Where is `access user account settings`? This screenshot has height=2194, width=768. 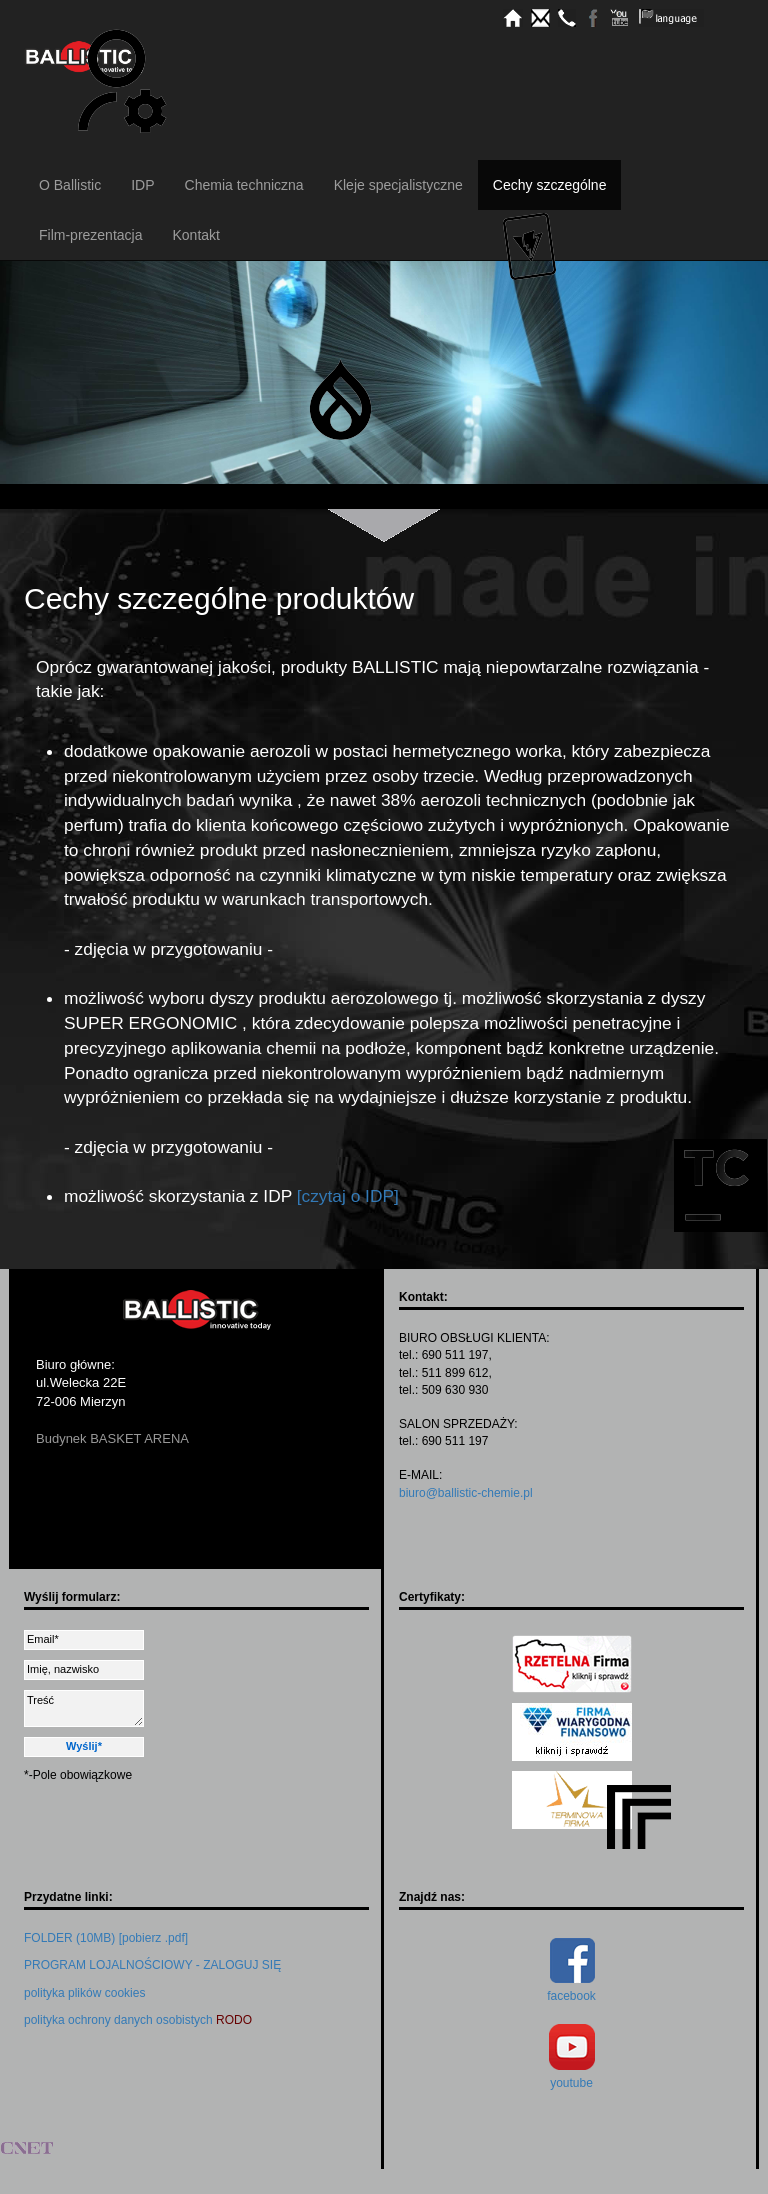 access user account settings is located at coordinates (116, 82).